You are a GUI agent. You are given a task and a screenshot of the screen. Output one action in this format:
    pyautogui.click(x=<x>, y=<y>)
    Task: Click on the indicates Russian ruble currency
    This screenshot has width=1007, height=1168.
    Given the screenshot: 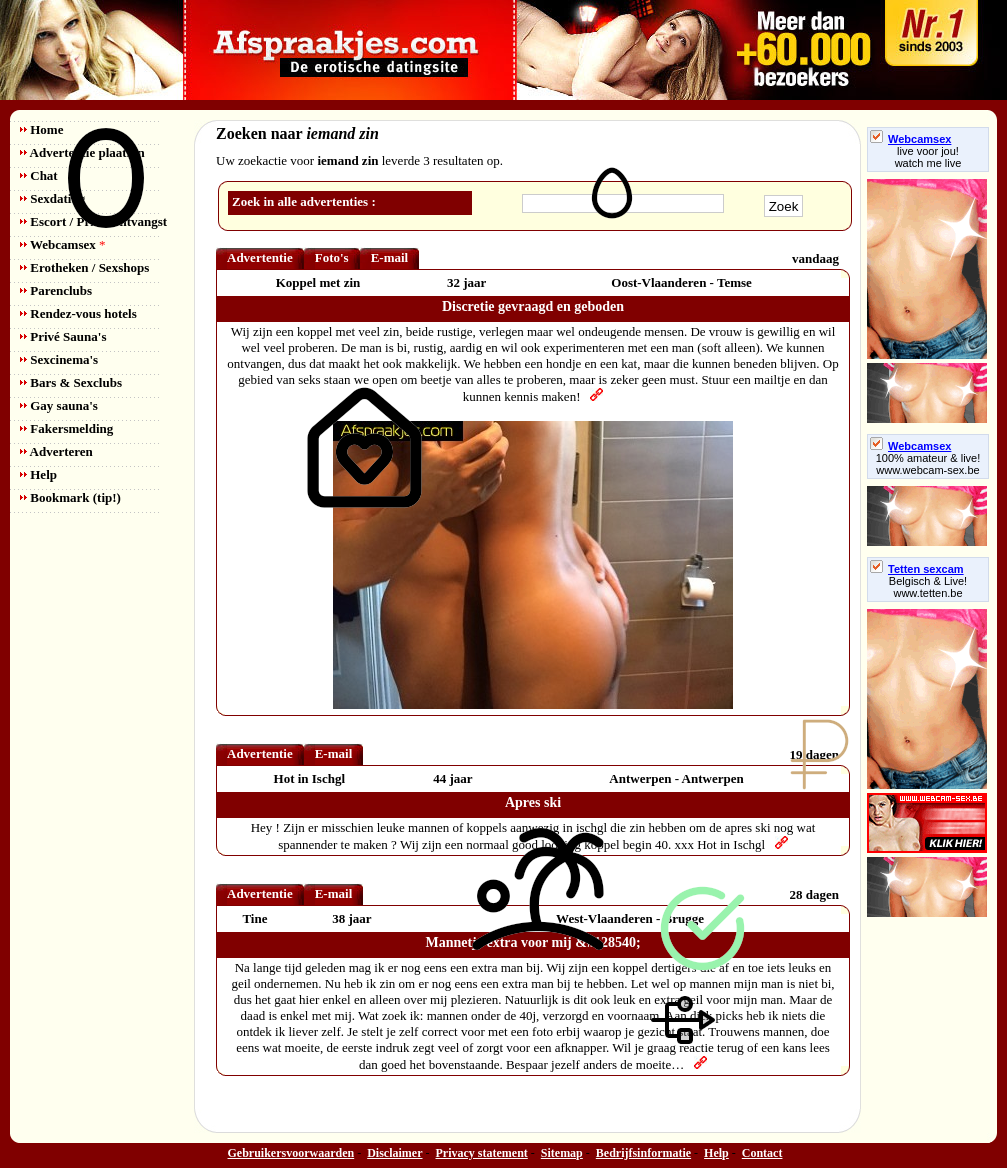 What is the action you would take?
    pyautogui.click(x=819, y=754)
    